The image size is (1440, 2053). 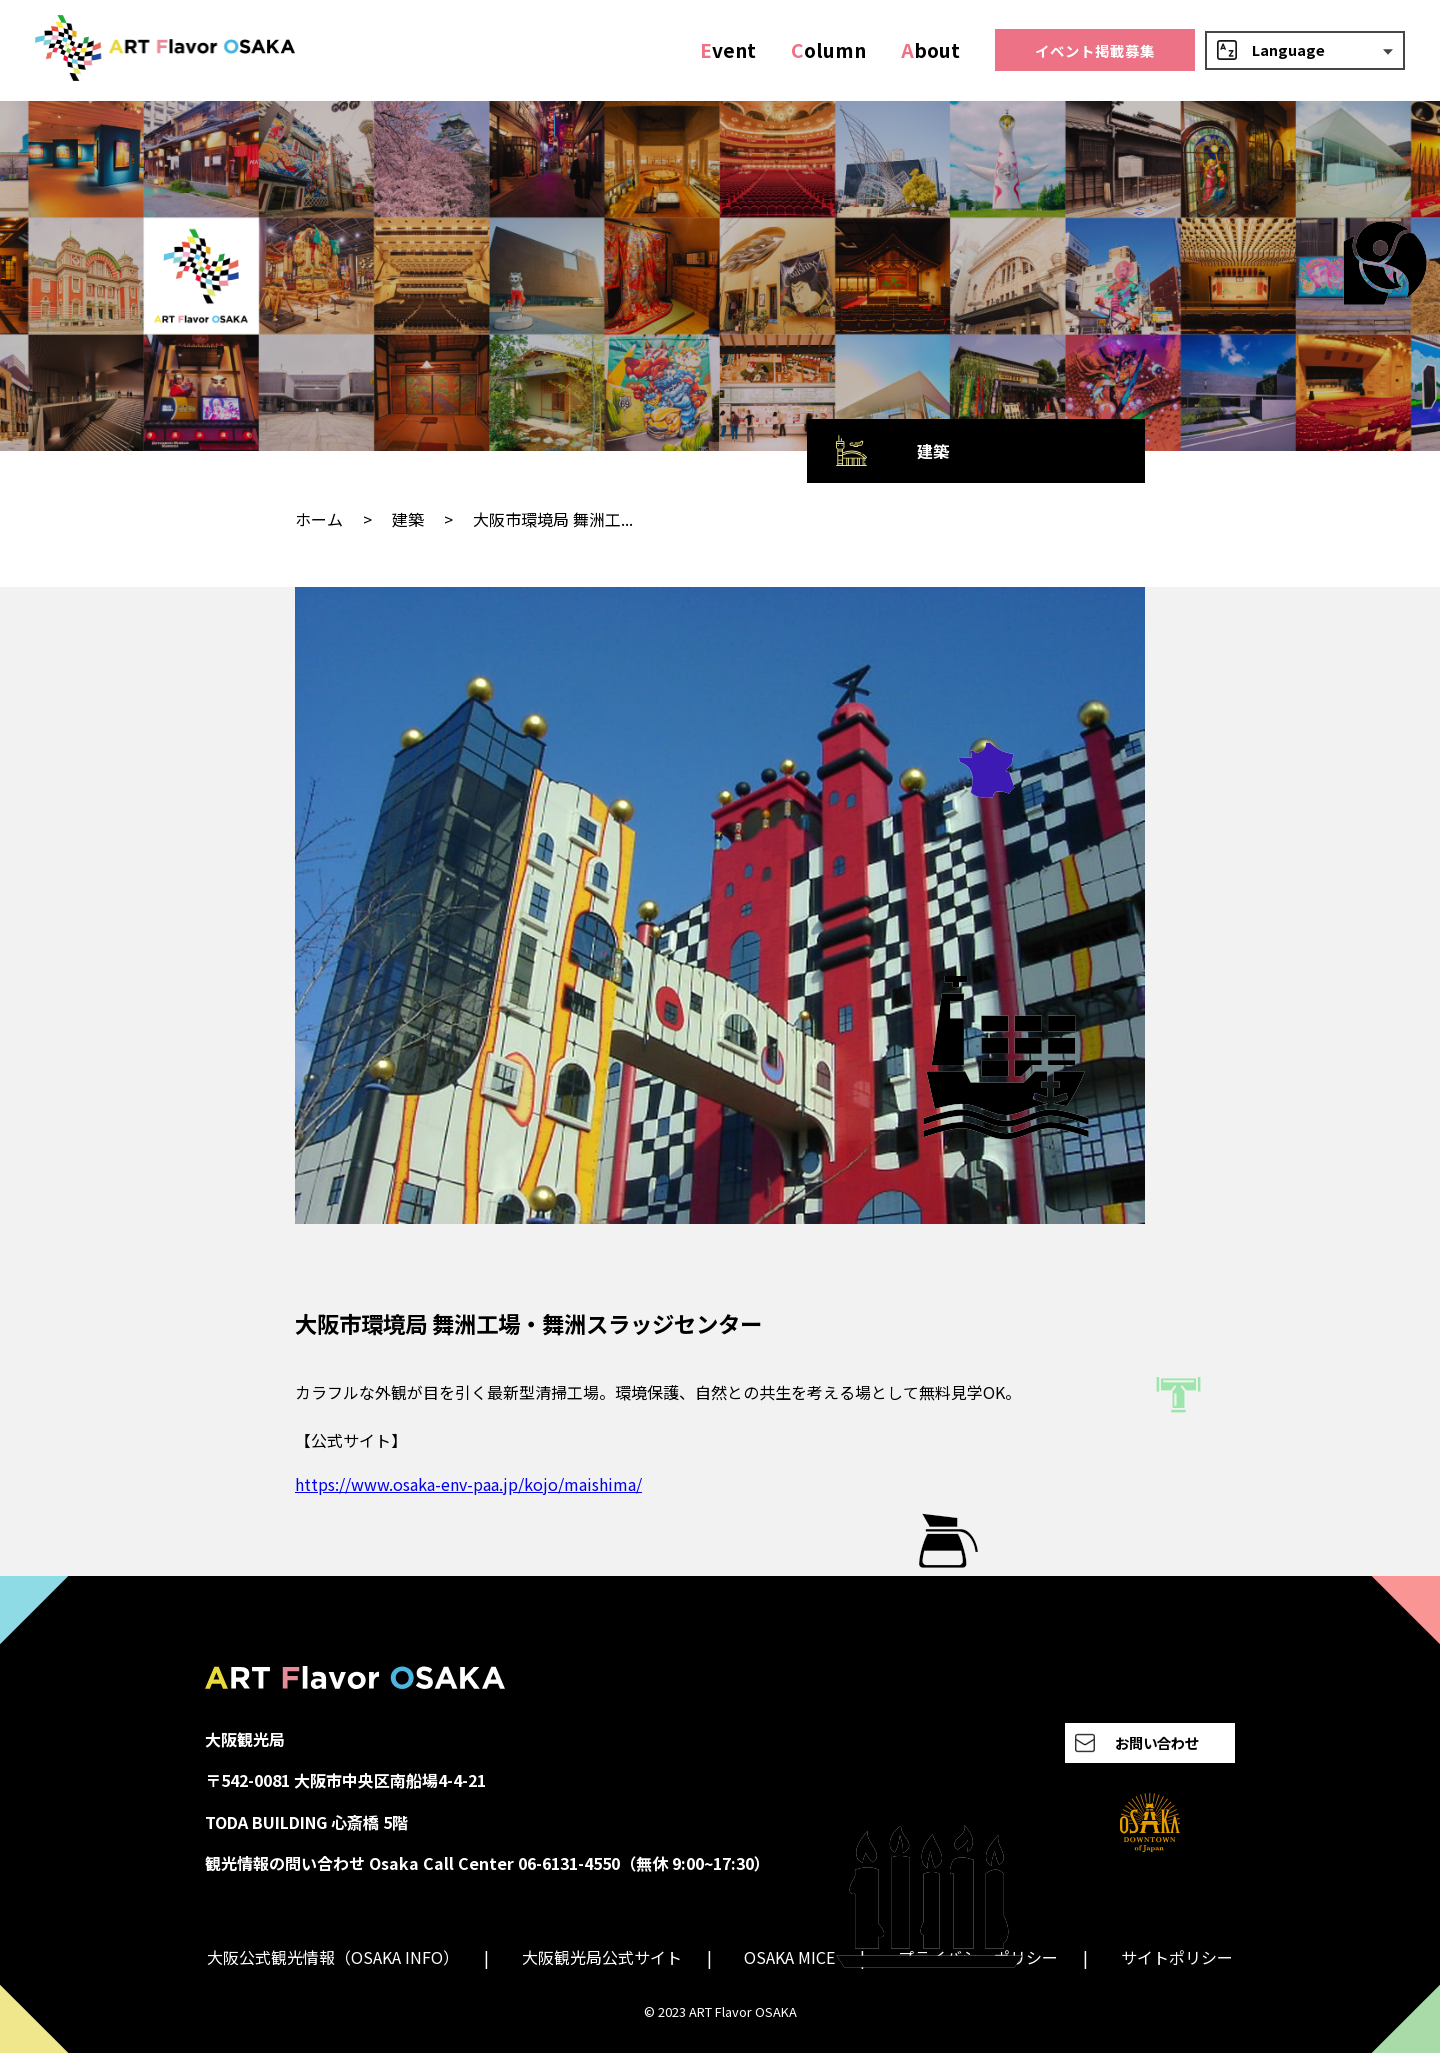 I want to click on select France as your country or region, so click(x=986, y=770).